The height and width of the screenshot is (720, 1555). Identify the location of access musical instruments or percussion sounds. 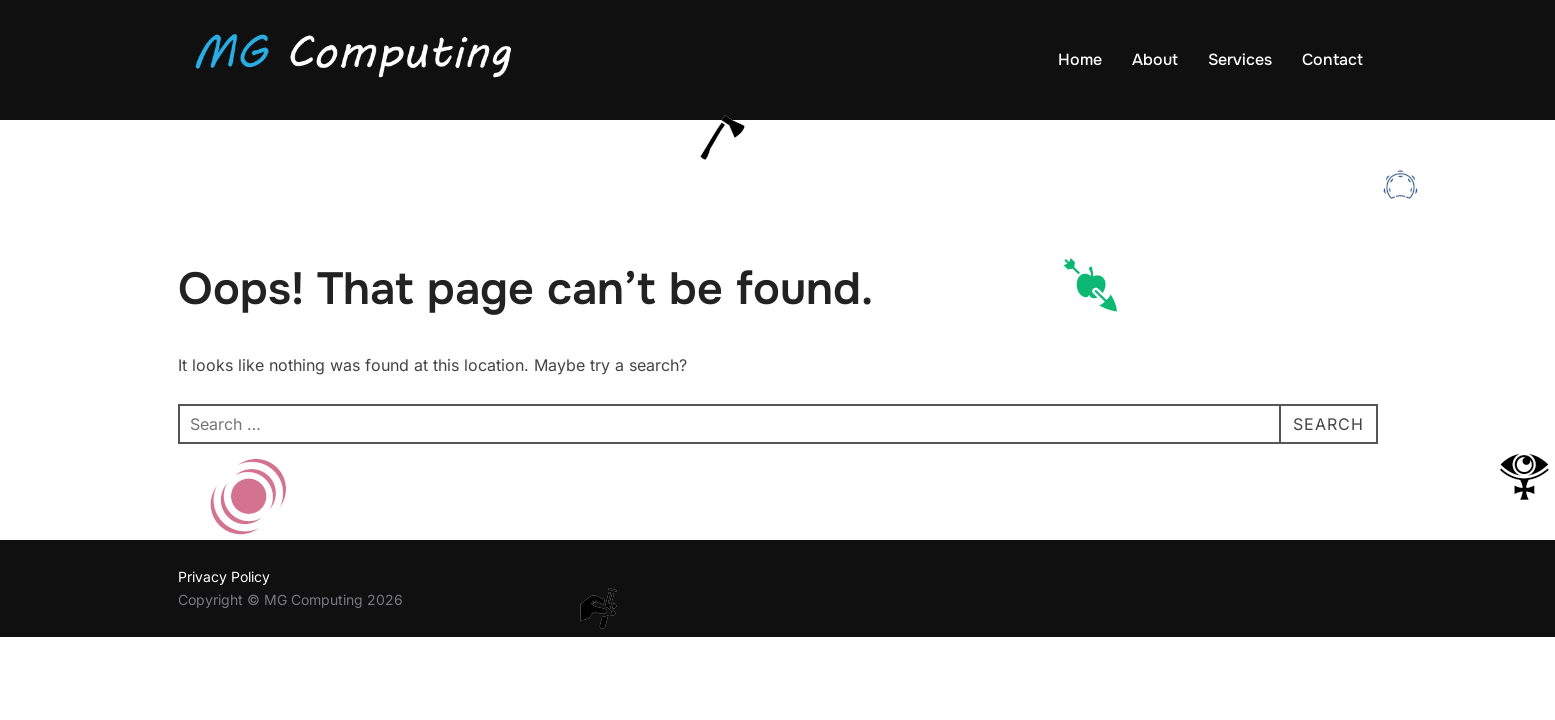
(1400, 184).